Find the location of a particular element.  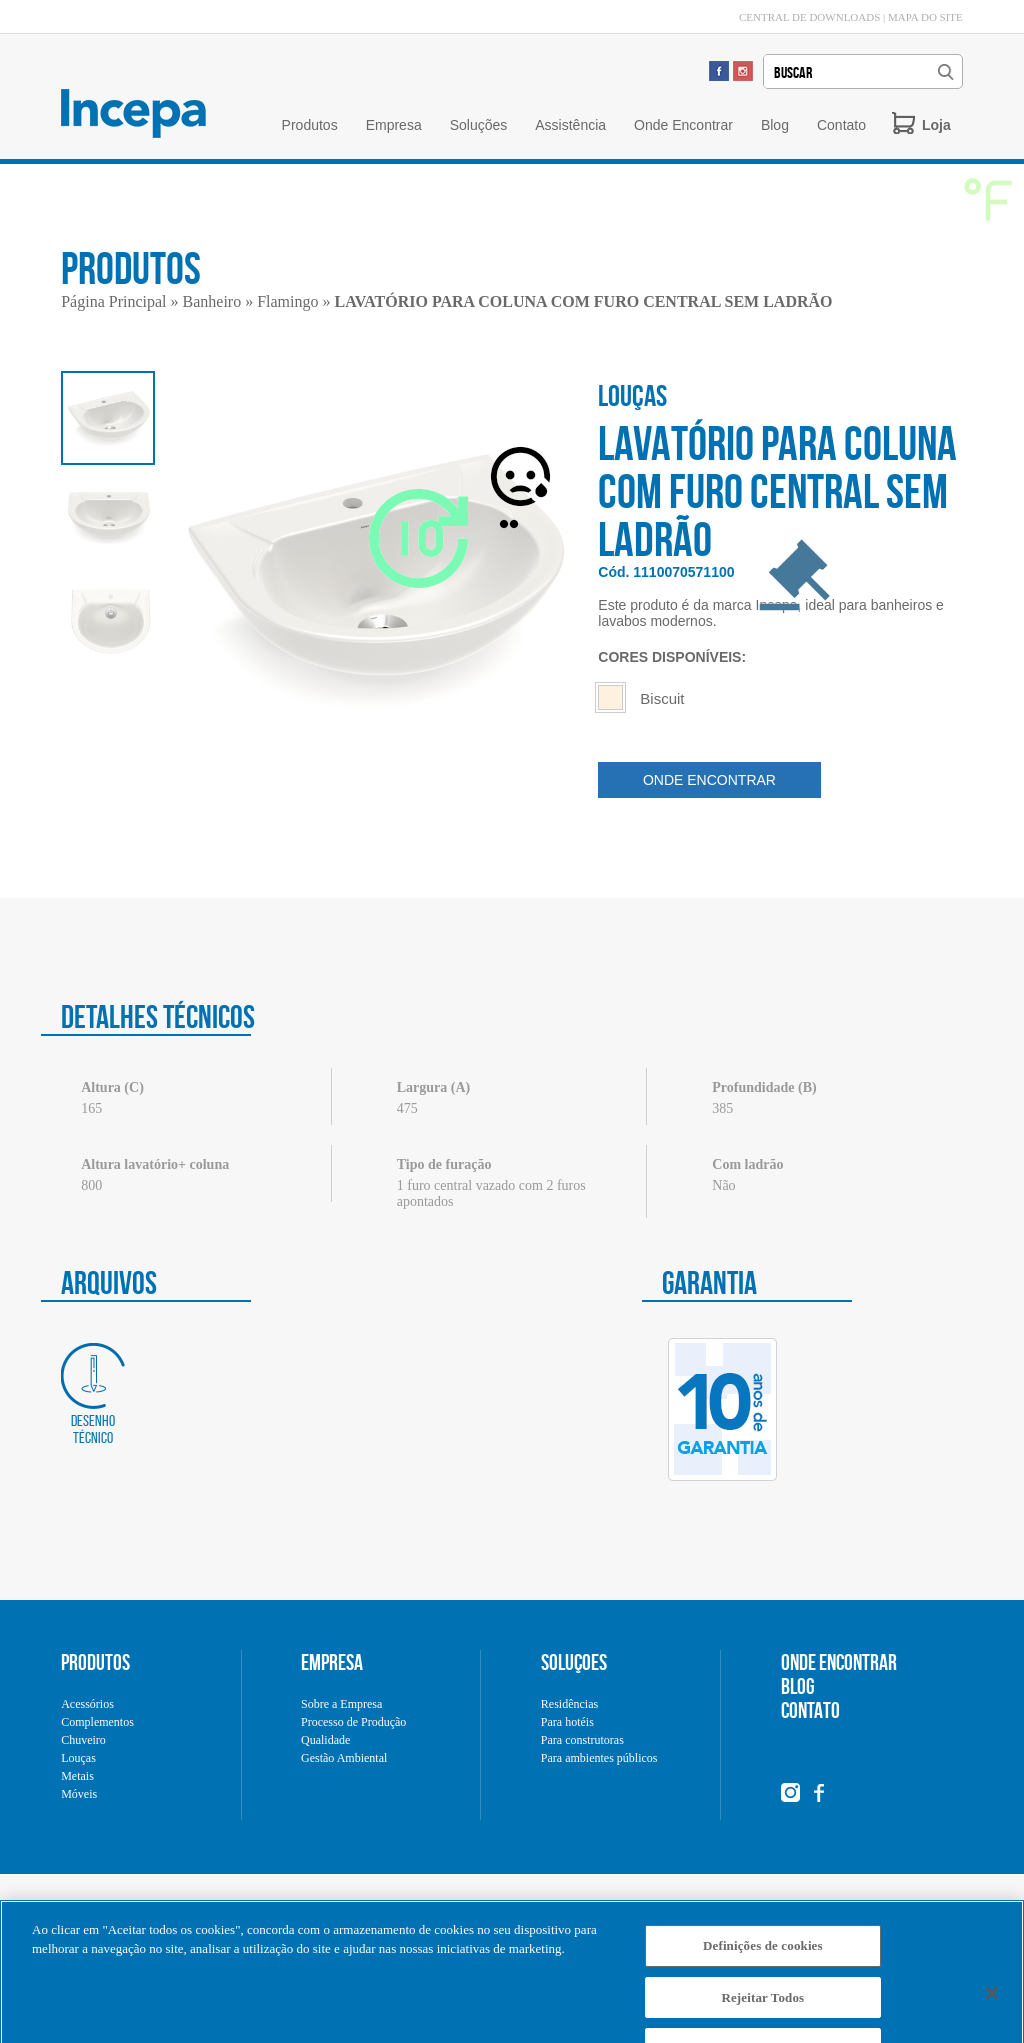

skip forward 10 seconds is located at coordinates (418, 538).